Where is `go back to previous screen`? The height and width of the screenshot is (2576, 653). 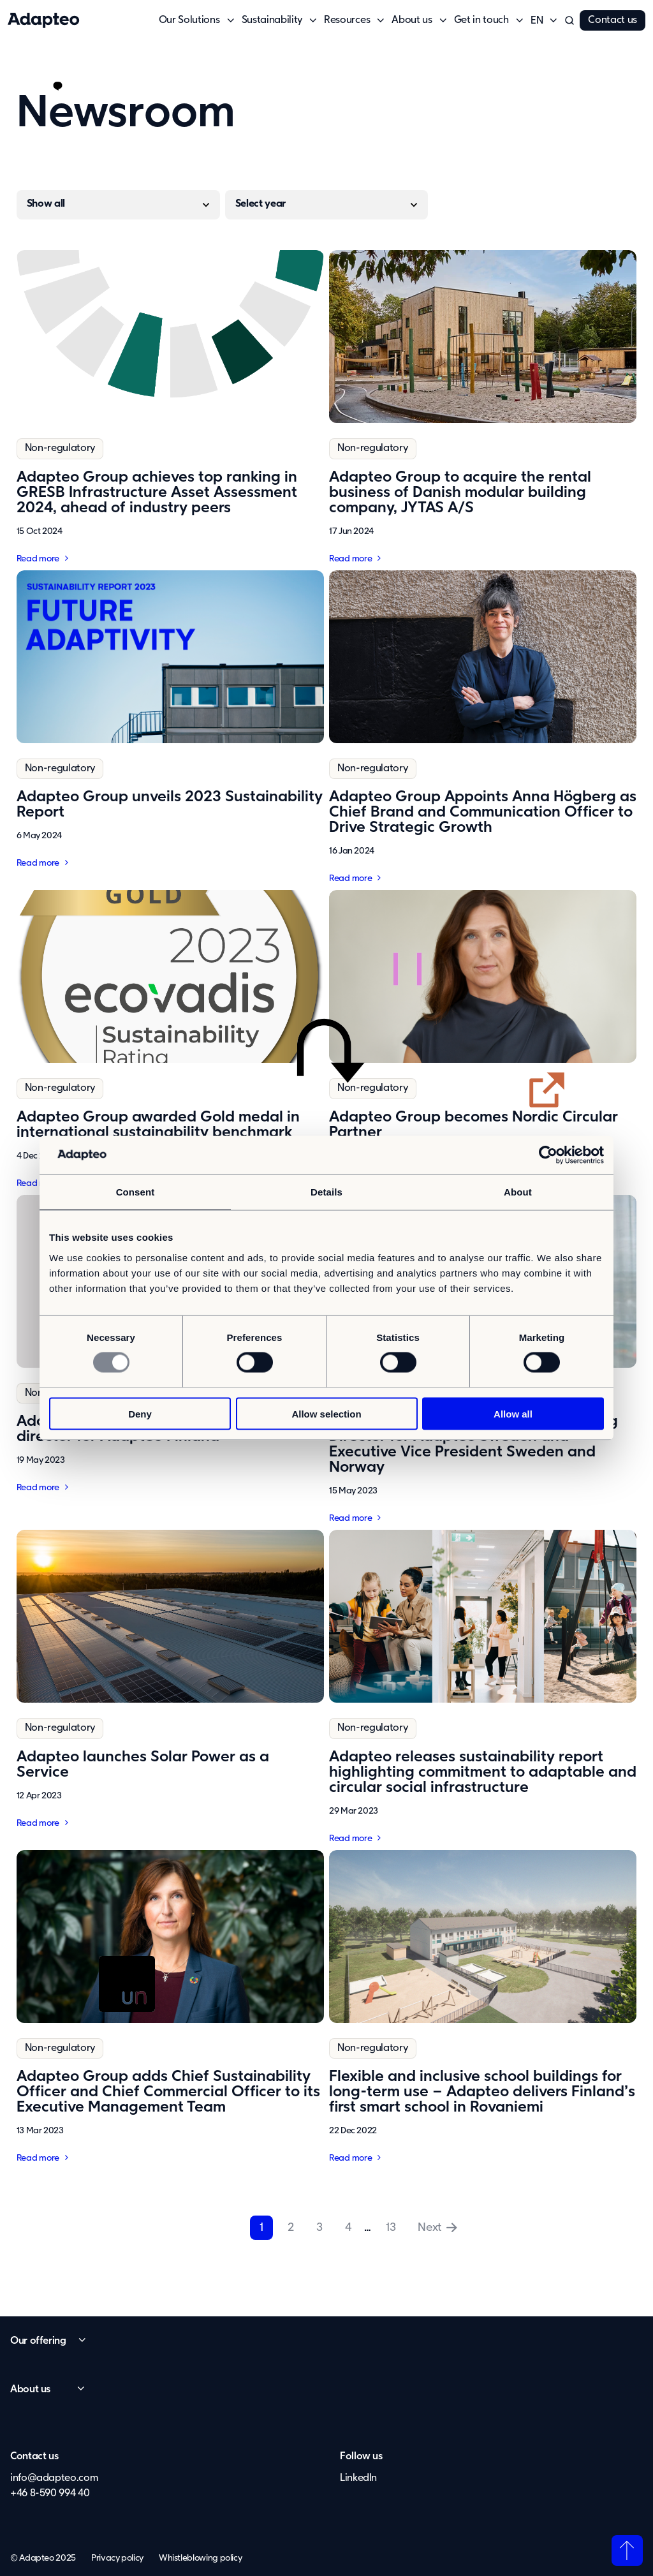 go back to previous screen is located at coordinates (327, 1049).